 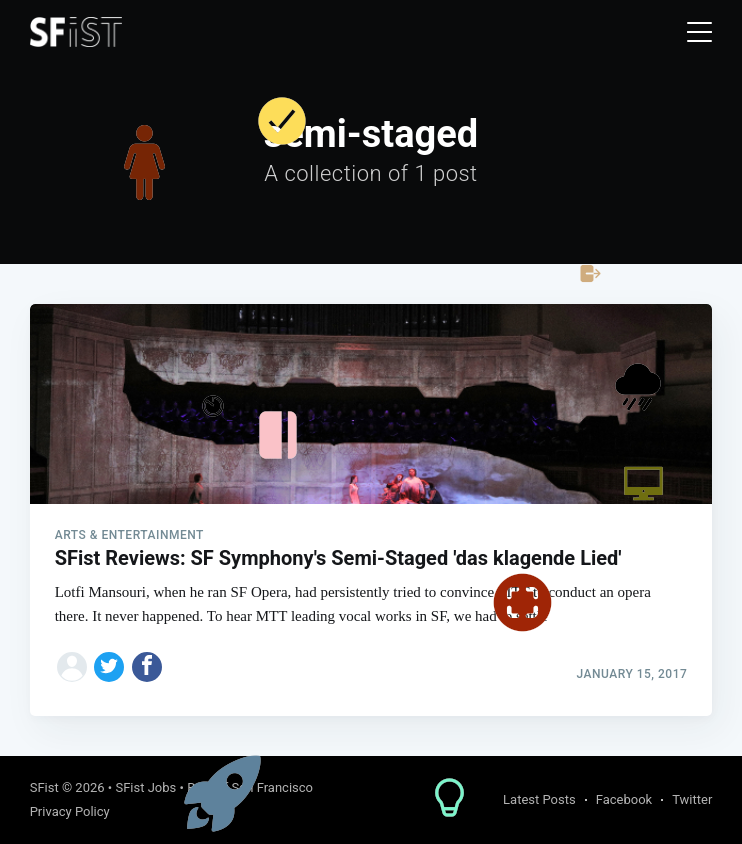 What do you see at coordinates (638, 387) in the screenshot?
I see `indicates rainy weather conditions` at bounding box center [638, 387].